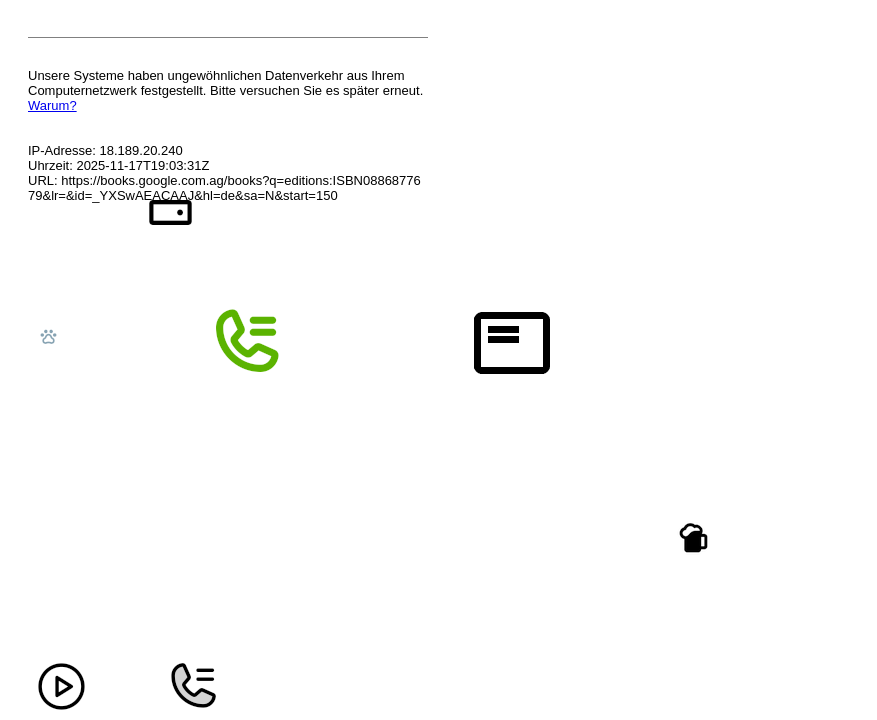  Describe the element at coordinates (194, 684) in the screenshot. I see `view contact list` at that location.